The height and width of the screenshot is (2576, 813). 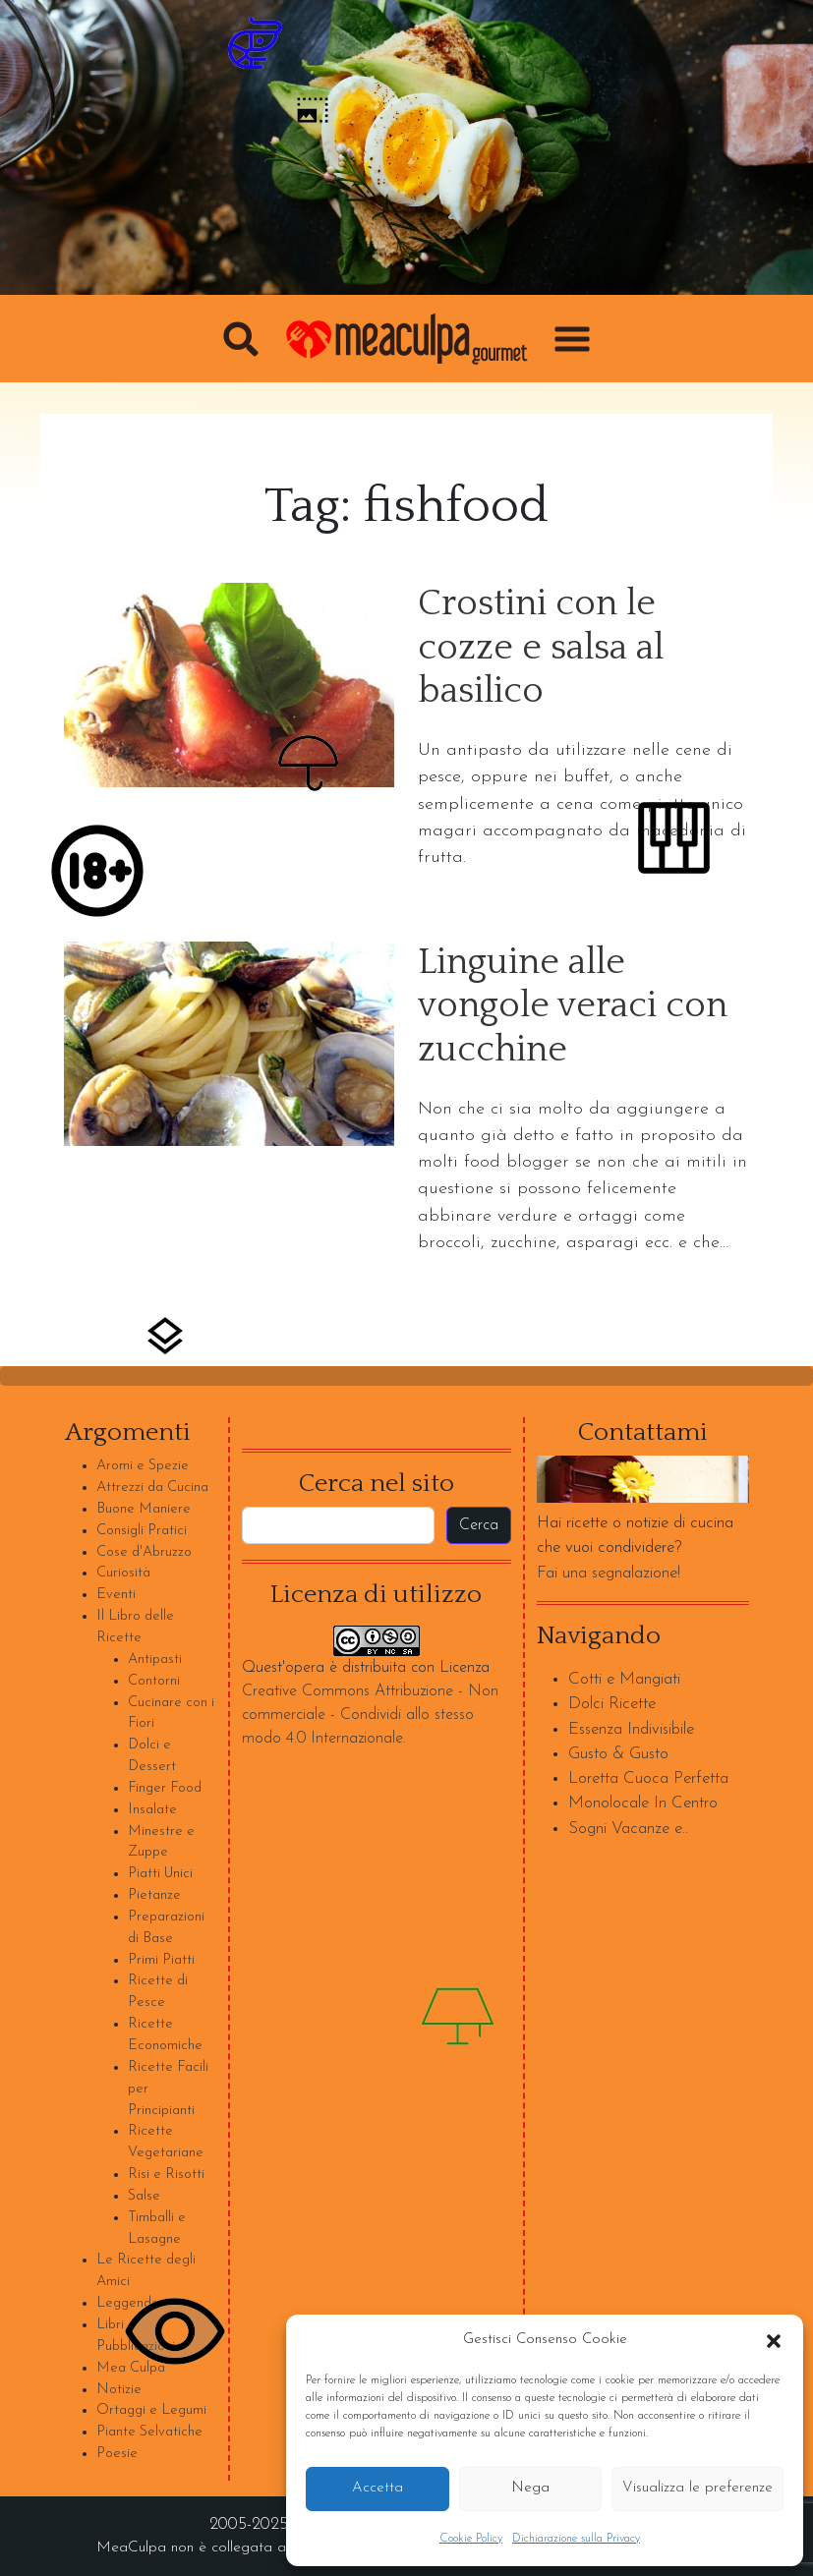 I want to click on open music or piano app, so click(x=673, y=837).